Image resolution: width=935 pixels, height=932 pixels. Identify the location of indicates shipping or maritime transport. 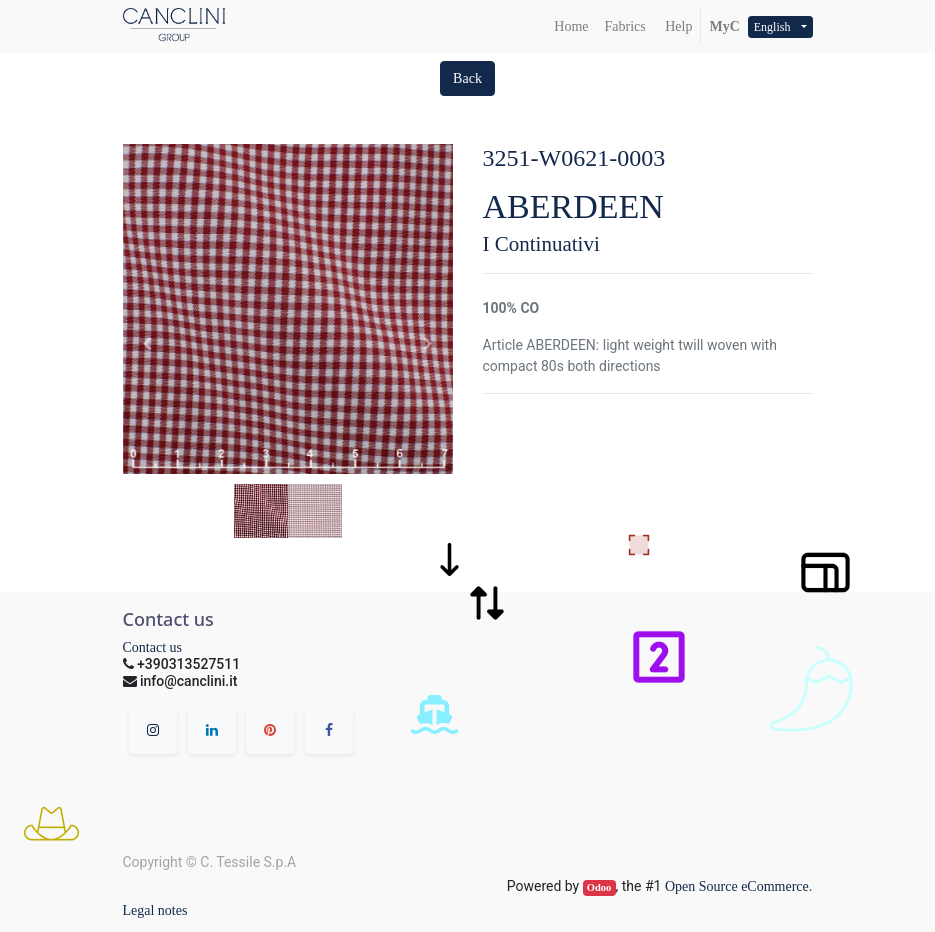
(434, 714).